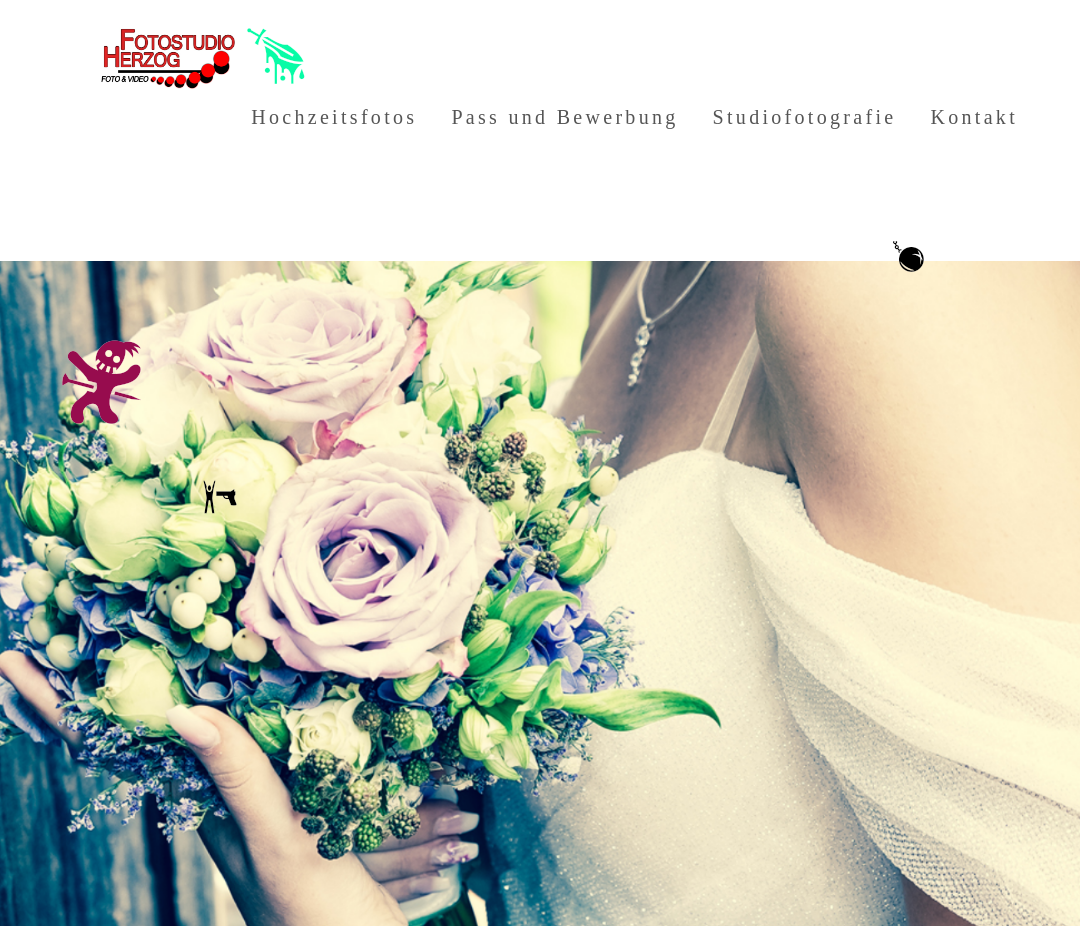  Describe the element at coordinates (220, 497) in the screenshot. I see `indicates arrest or surrender scenario in a game` at that location.